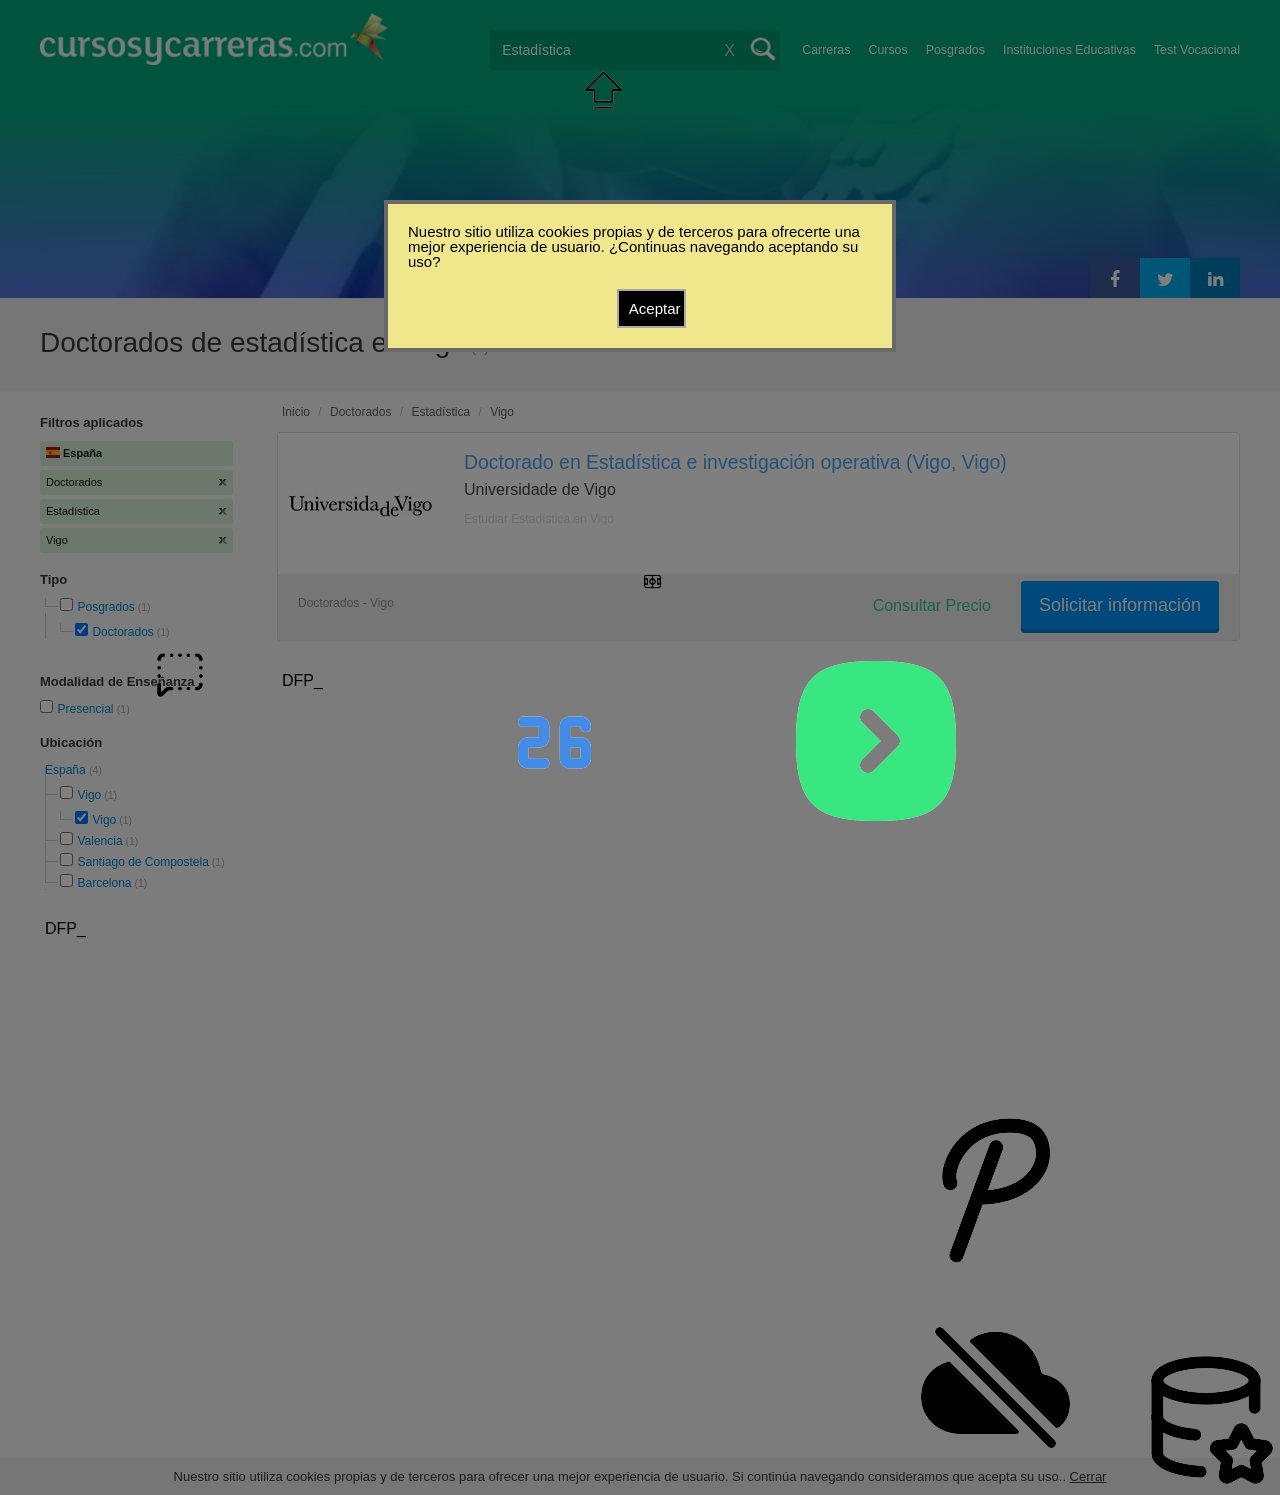 The width and height of the screenshot is (1280, 1495). I want to click on mark a database as a favorite, so click(1206, 1417).